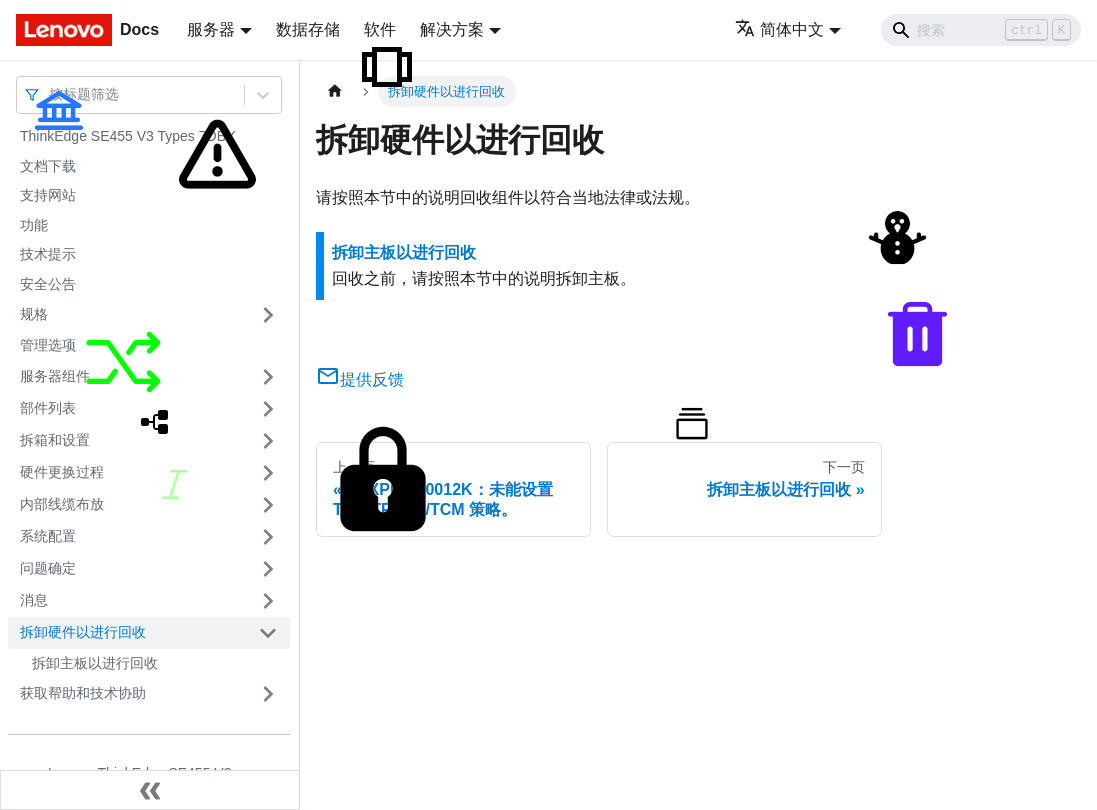 The image size is (1097, 810). What do you see at coordinates (59, 112) in the screenshot?
I see `access banking or financial services` at bounding box center [59, 112].